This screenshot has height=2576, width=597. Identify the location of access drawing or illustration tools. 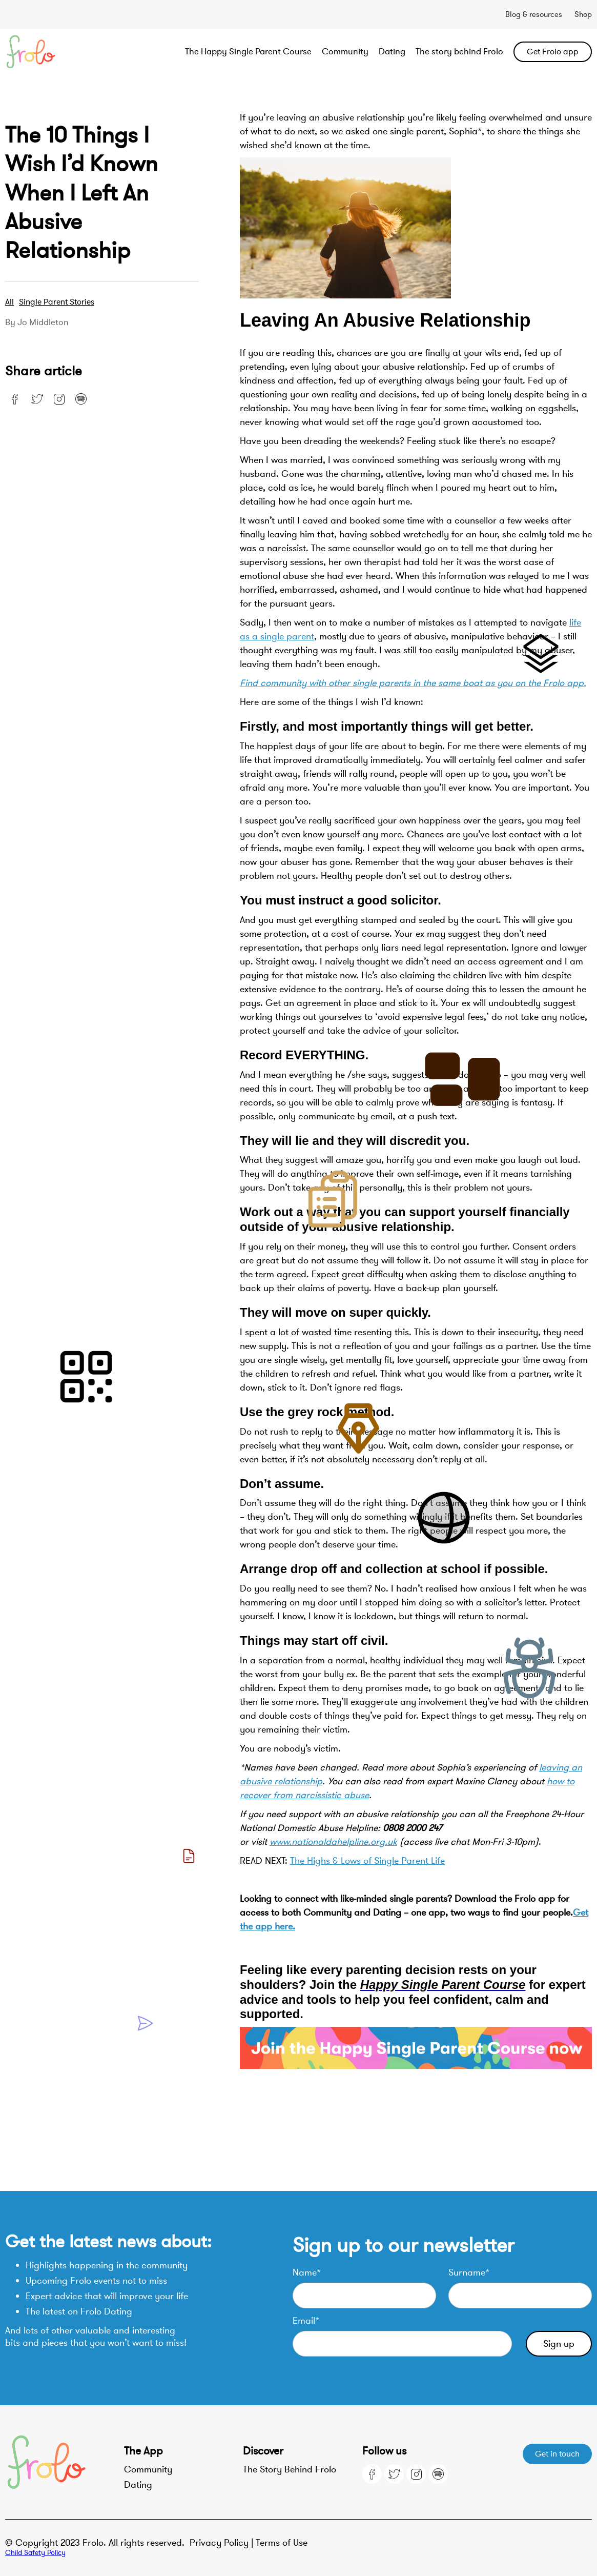
(358, 1427).